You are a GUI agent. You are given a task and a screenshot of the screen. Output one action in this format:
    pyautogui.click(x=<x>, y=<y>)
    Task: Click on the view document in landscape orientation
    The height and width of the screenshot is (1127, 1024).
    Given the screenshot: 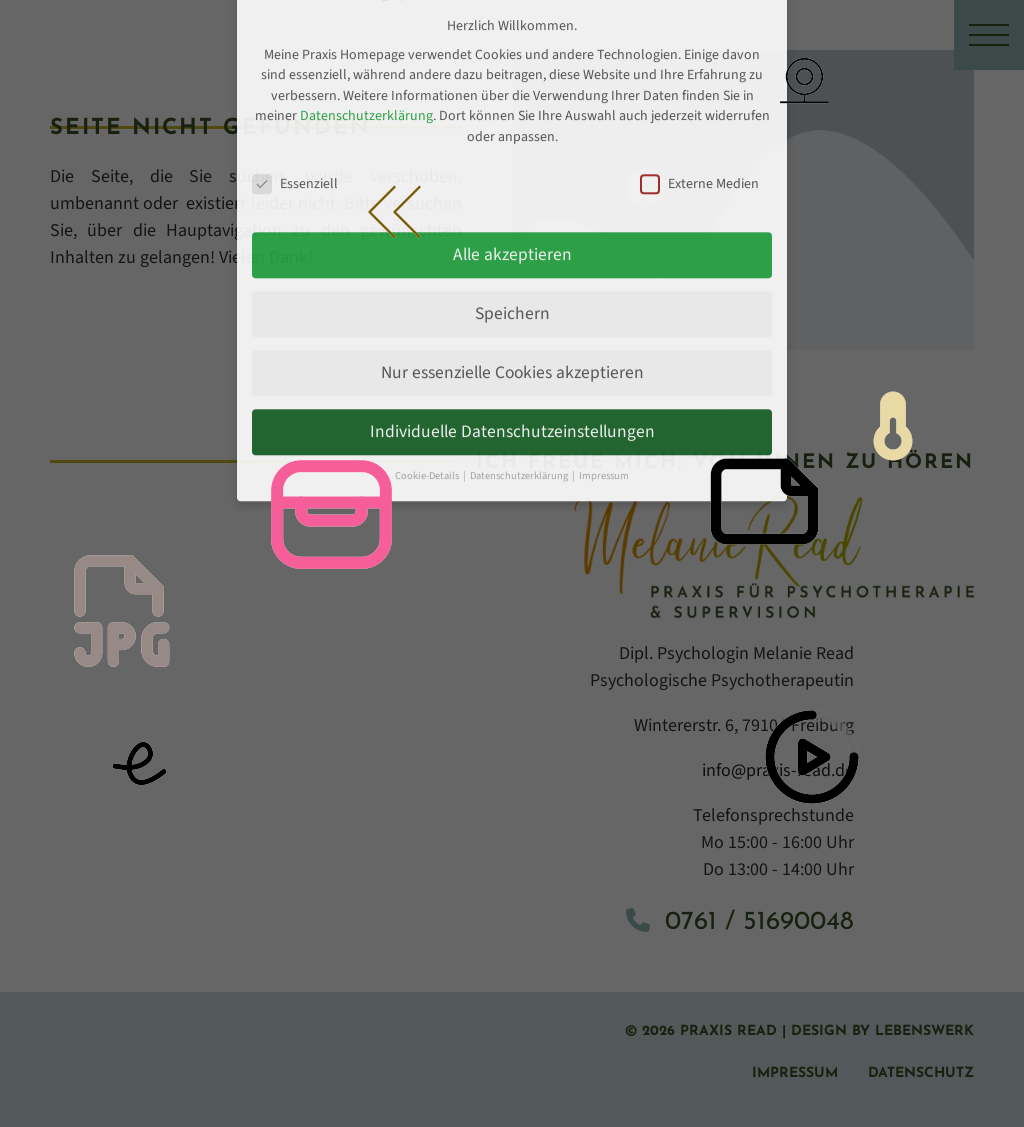 What is the action you would take?
    pyautogui.click(x=764, y=501)
    